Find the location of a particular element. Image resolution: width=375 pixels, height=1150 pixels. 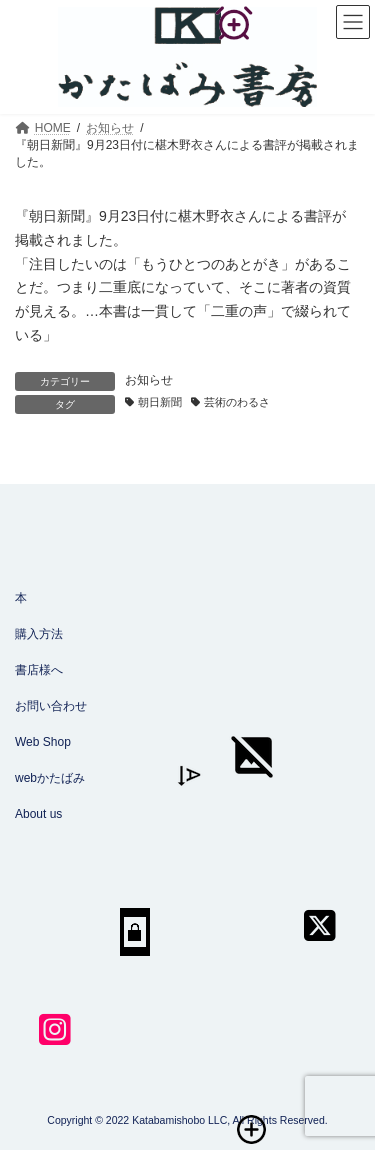

add a new alarm is located at coordinates (234, 23).